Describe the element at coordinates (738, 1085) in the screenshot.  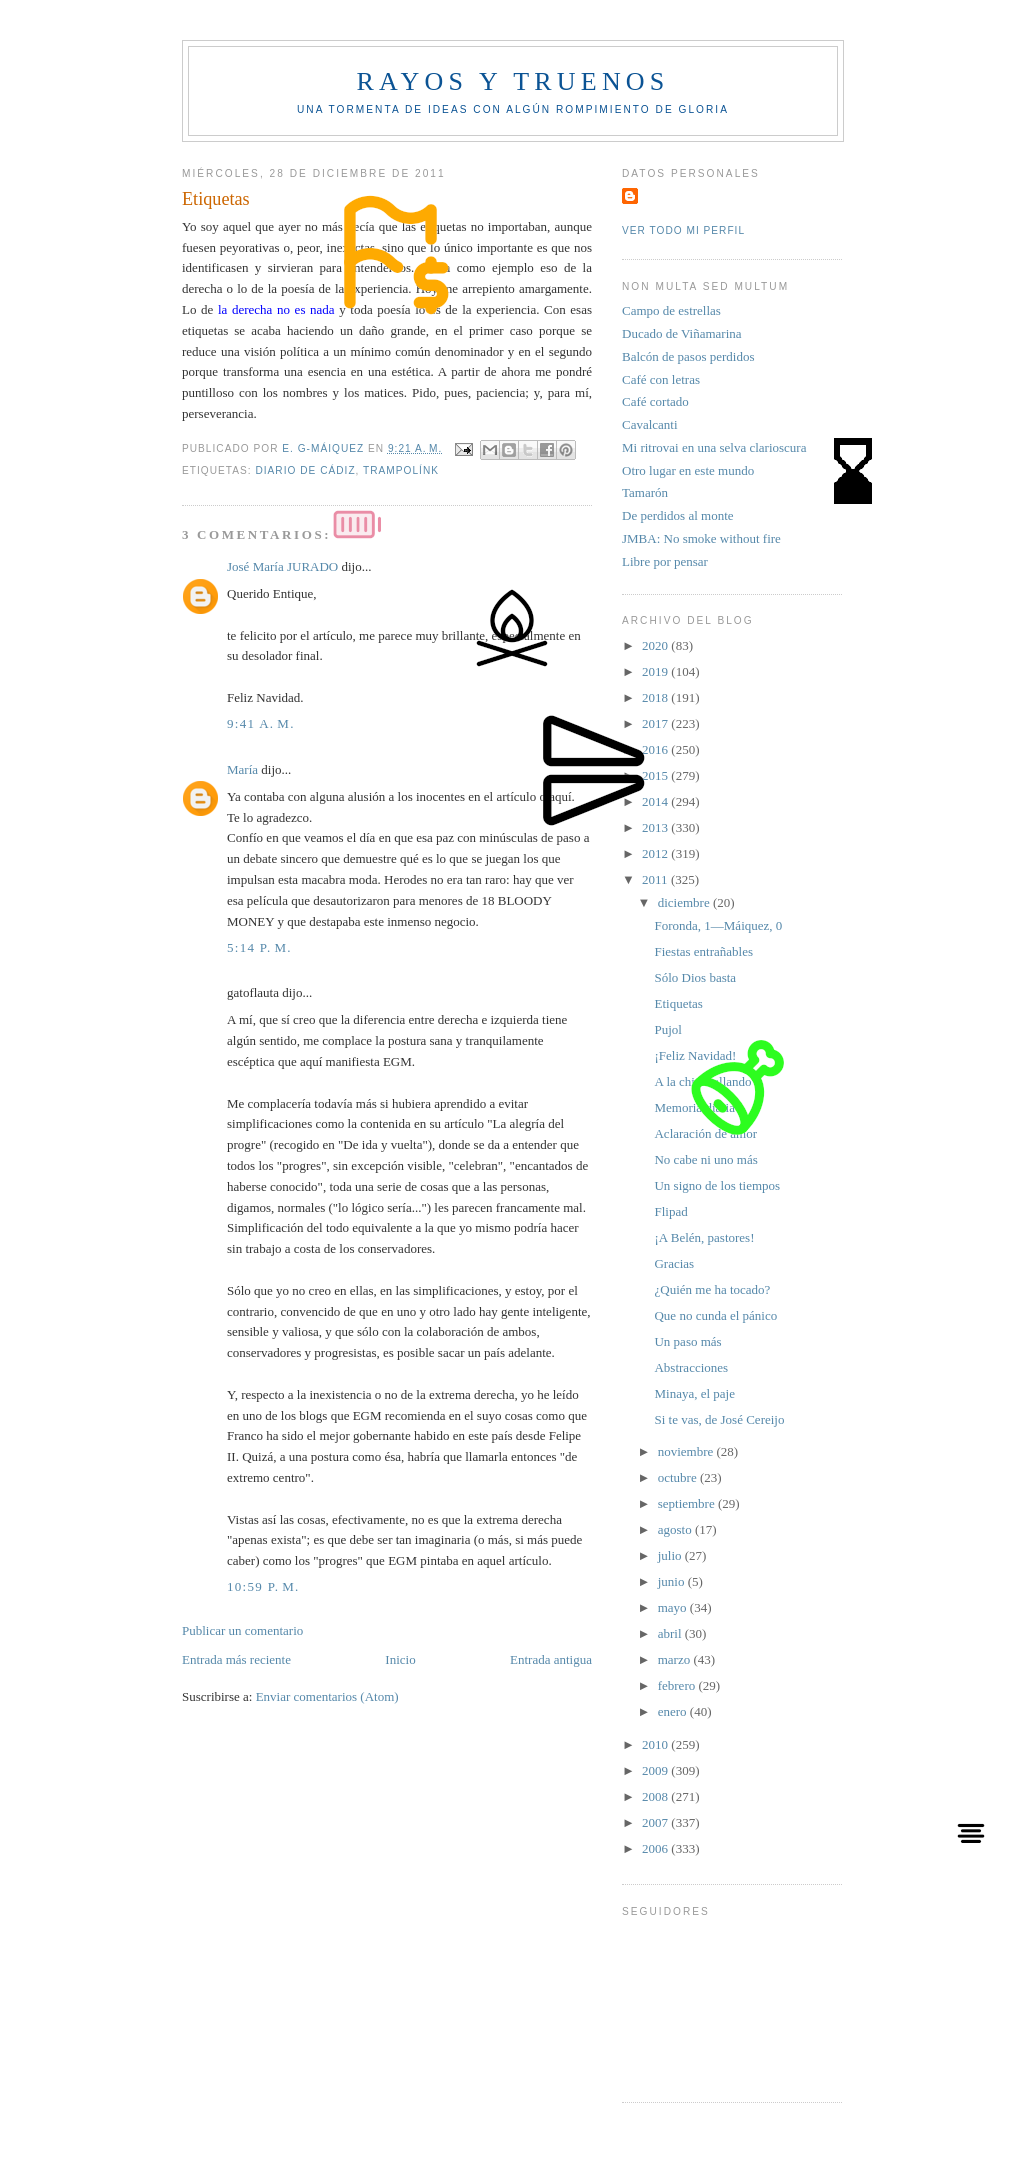
I see `filter recipes by meat dishes` at that location.